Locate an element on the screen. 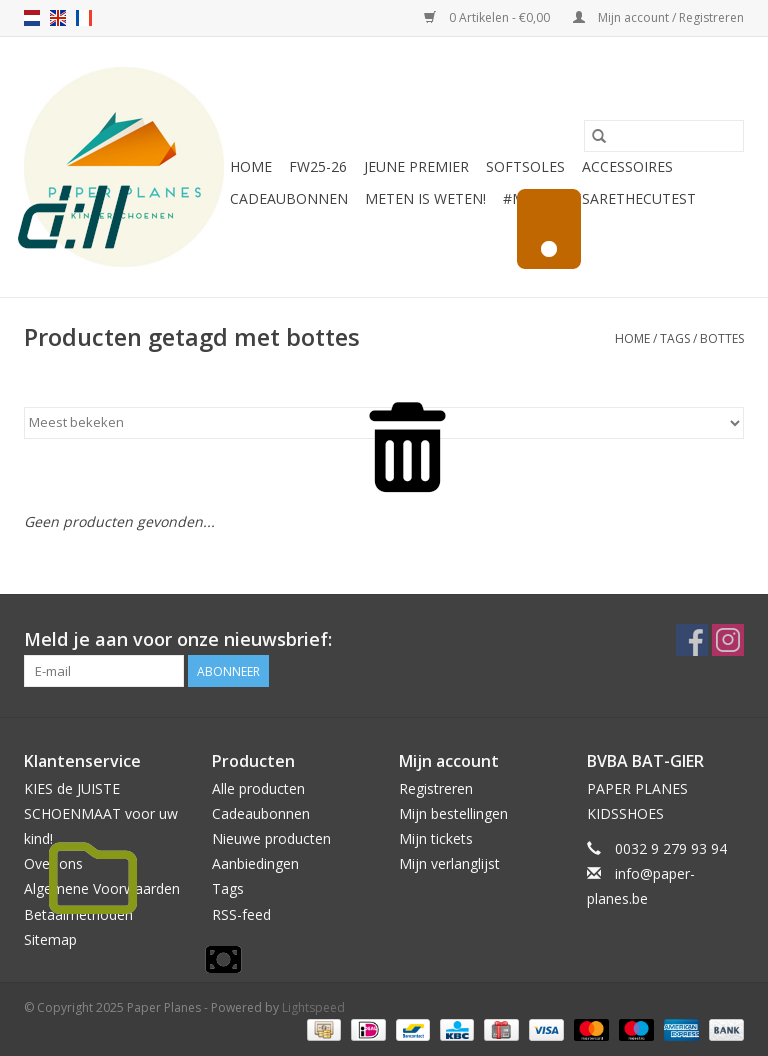 The width and height of the screenshot is (768, 1056). open folder to view files is located at coordinates (93, 881).